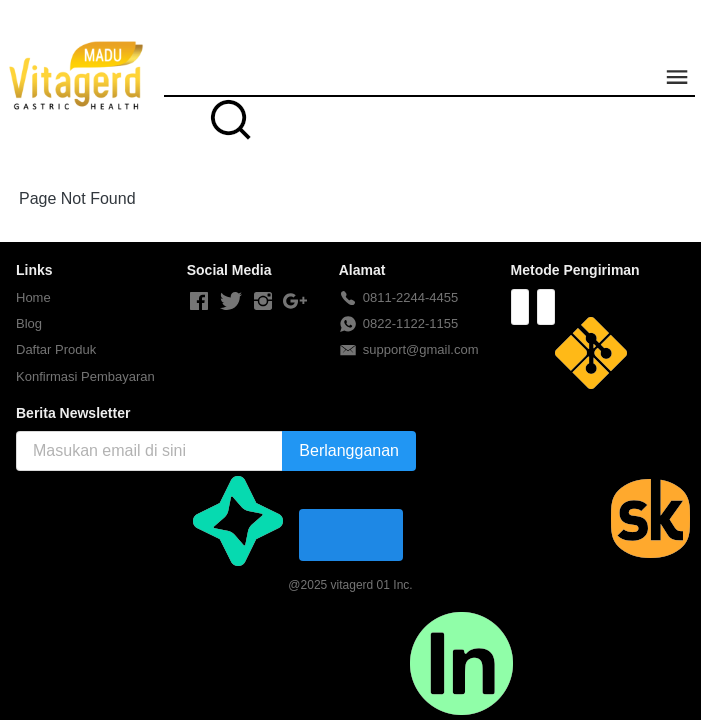 Image resolution: width=701 pixels, height=720 pixels. What do you see at coordinates (238, 521) in the screenshot?
I see `codemagic CI/CD platform logo` at bounding box center [238, 521].